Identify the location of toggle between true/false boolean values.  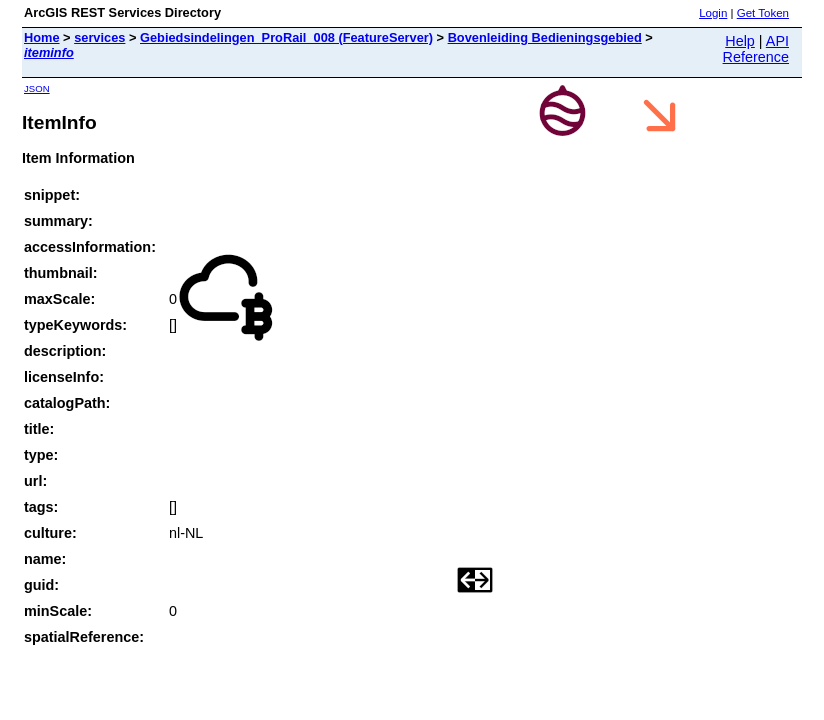
(475, 580).